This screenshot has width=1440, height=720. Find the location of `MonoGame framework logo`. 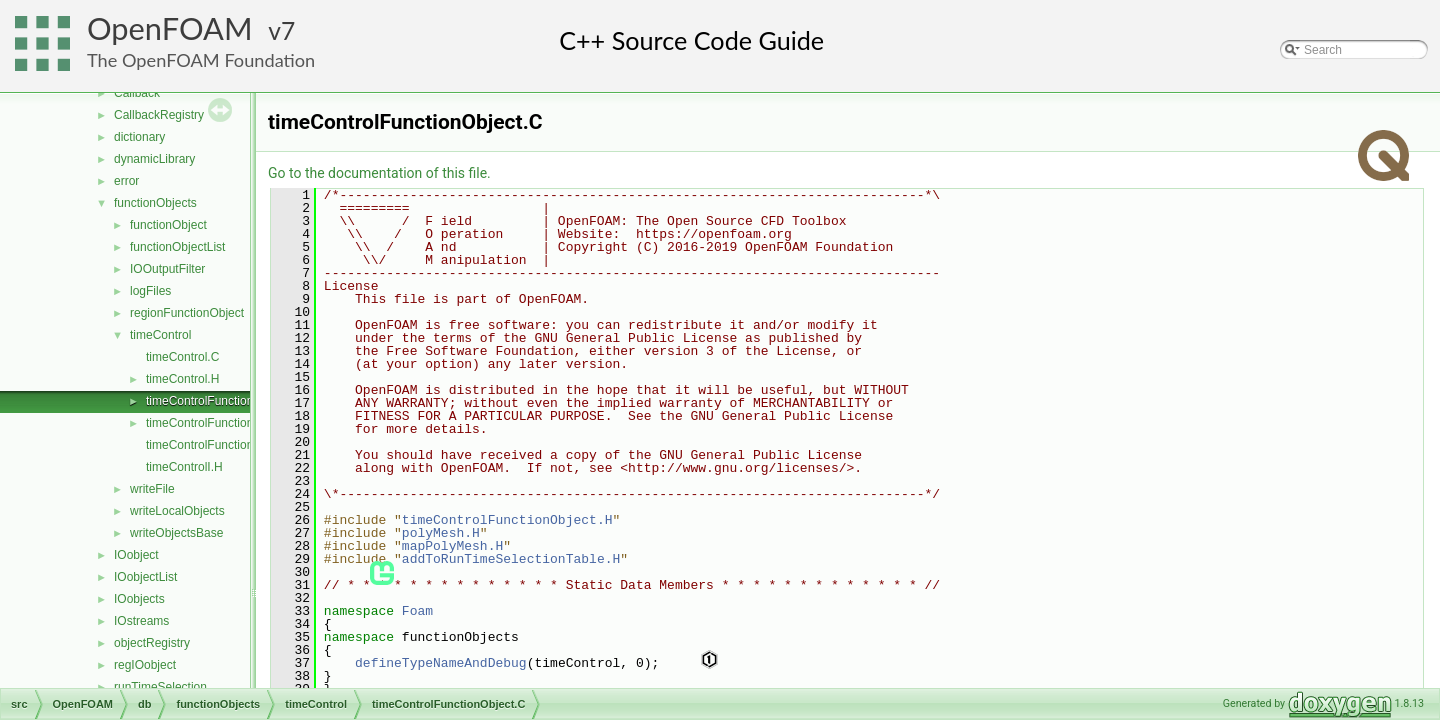

MonoGame framework logo is located at coordinates (382, 573).